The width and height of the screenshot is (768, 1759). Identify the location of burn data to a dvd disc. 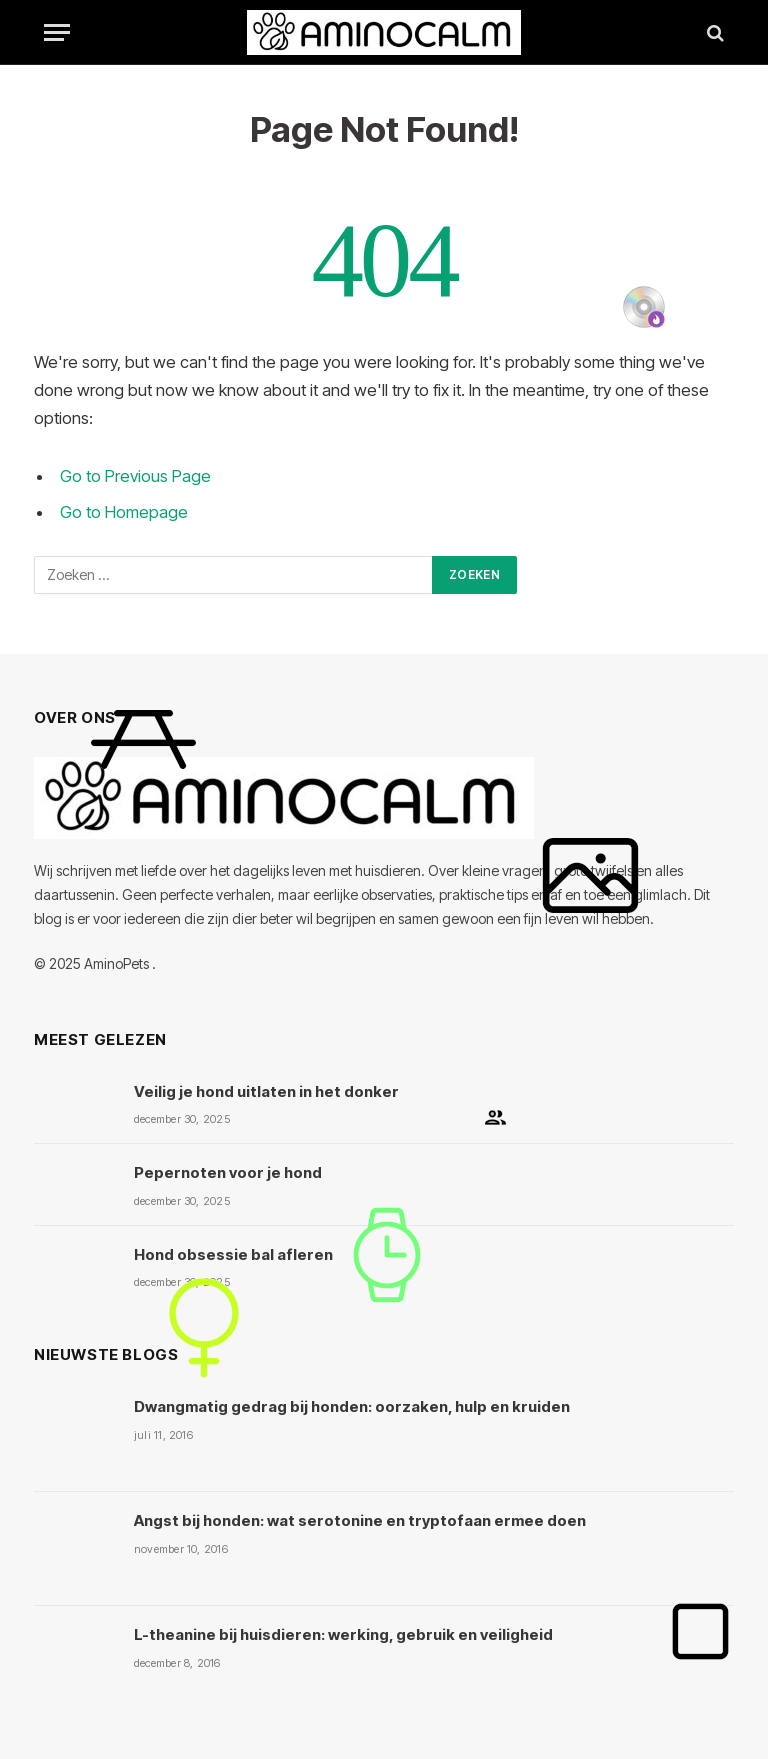
(644, 307).